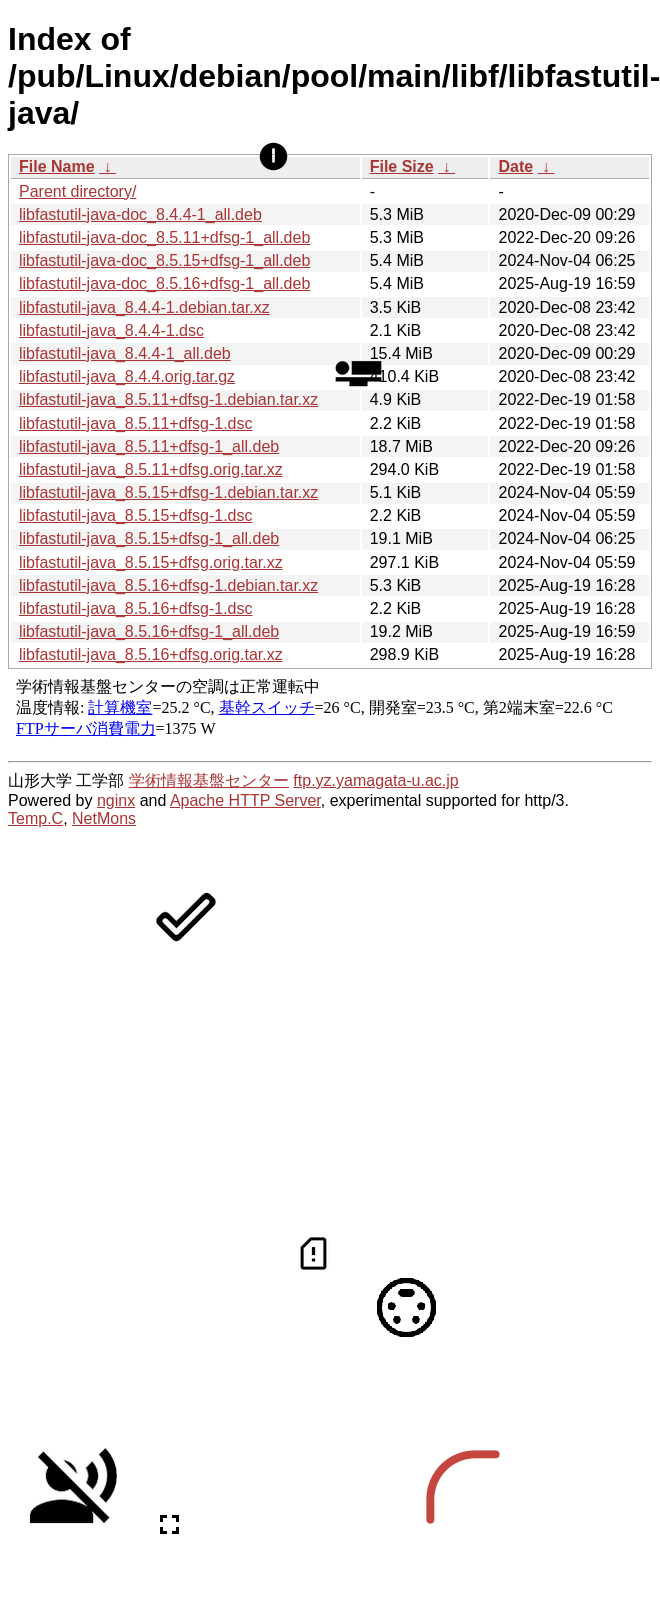 Image resolution: width=660 pixels, height=1610 pixels. Describe the element at coordinates (358, 372) in the screenshot. I see `select flat bed seat option for flight` at that location.